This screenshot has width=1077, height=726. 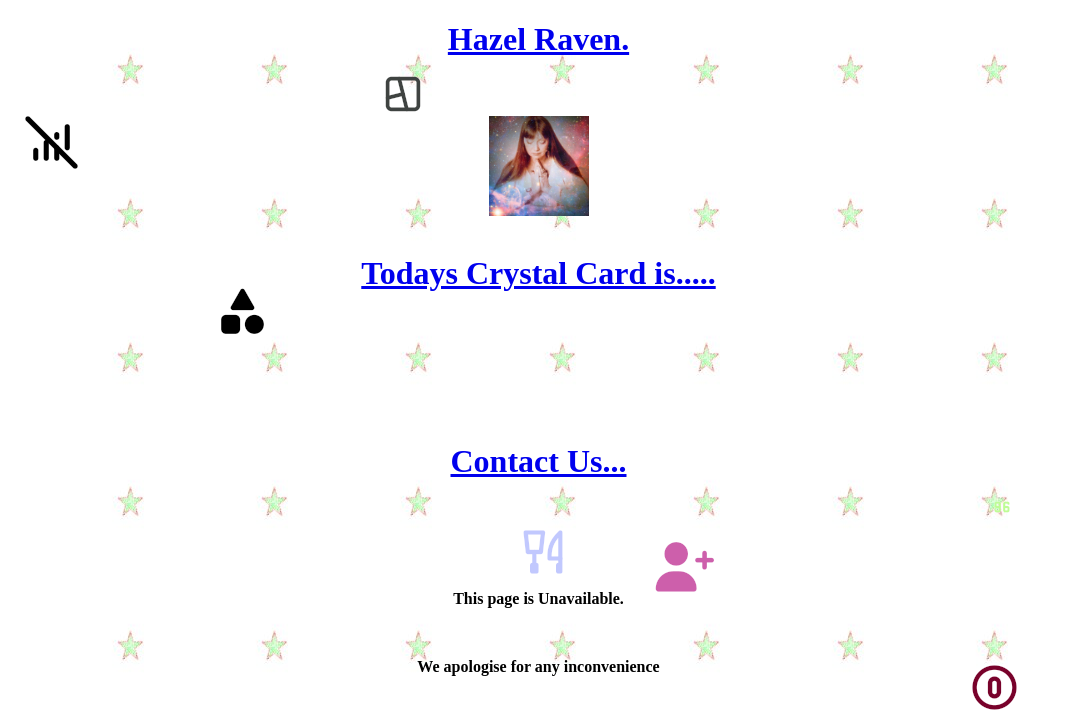 What do you see at coordinates (1002, 507) in the screenshot?
I see `displays the number 96 as a label or count indicator` at bounding box center [1002, 507].